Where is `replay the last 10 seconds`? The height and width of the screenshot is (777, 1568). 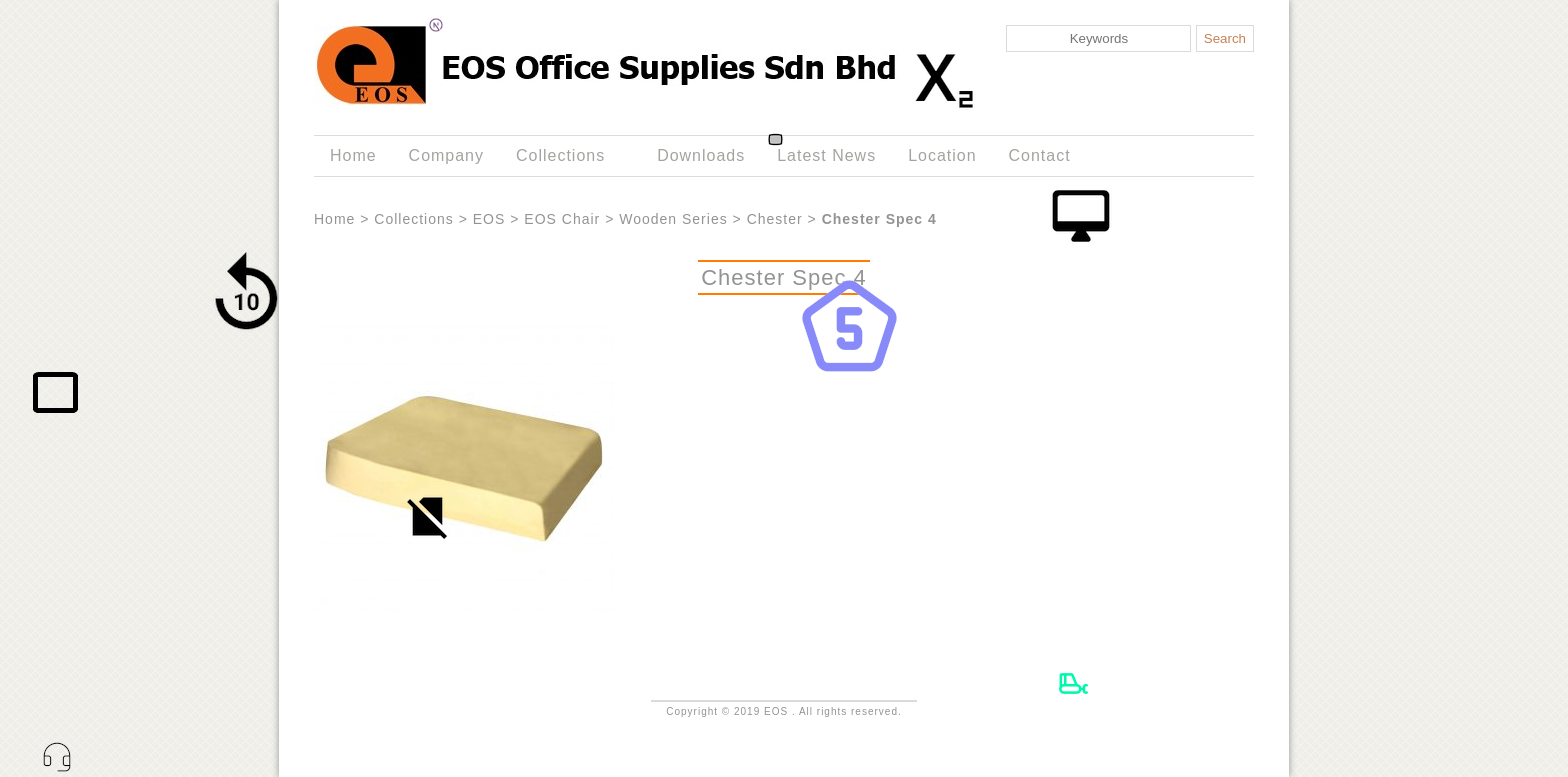 replay the last 10 seconds is located at coordinates (246, 294).